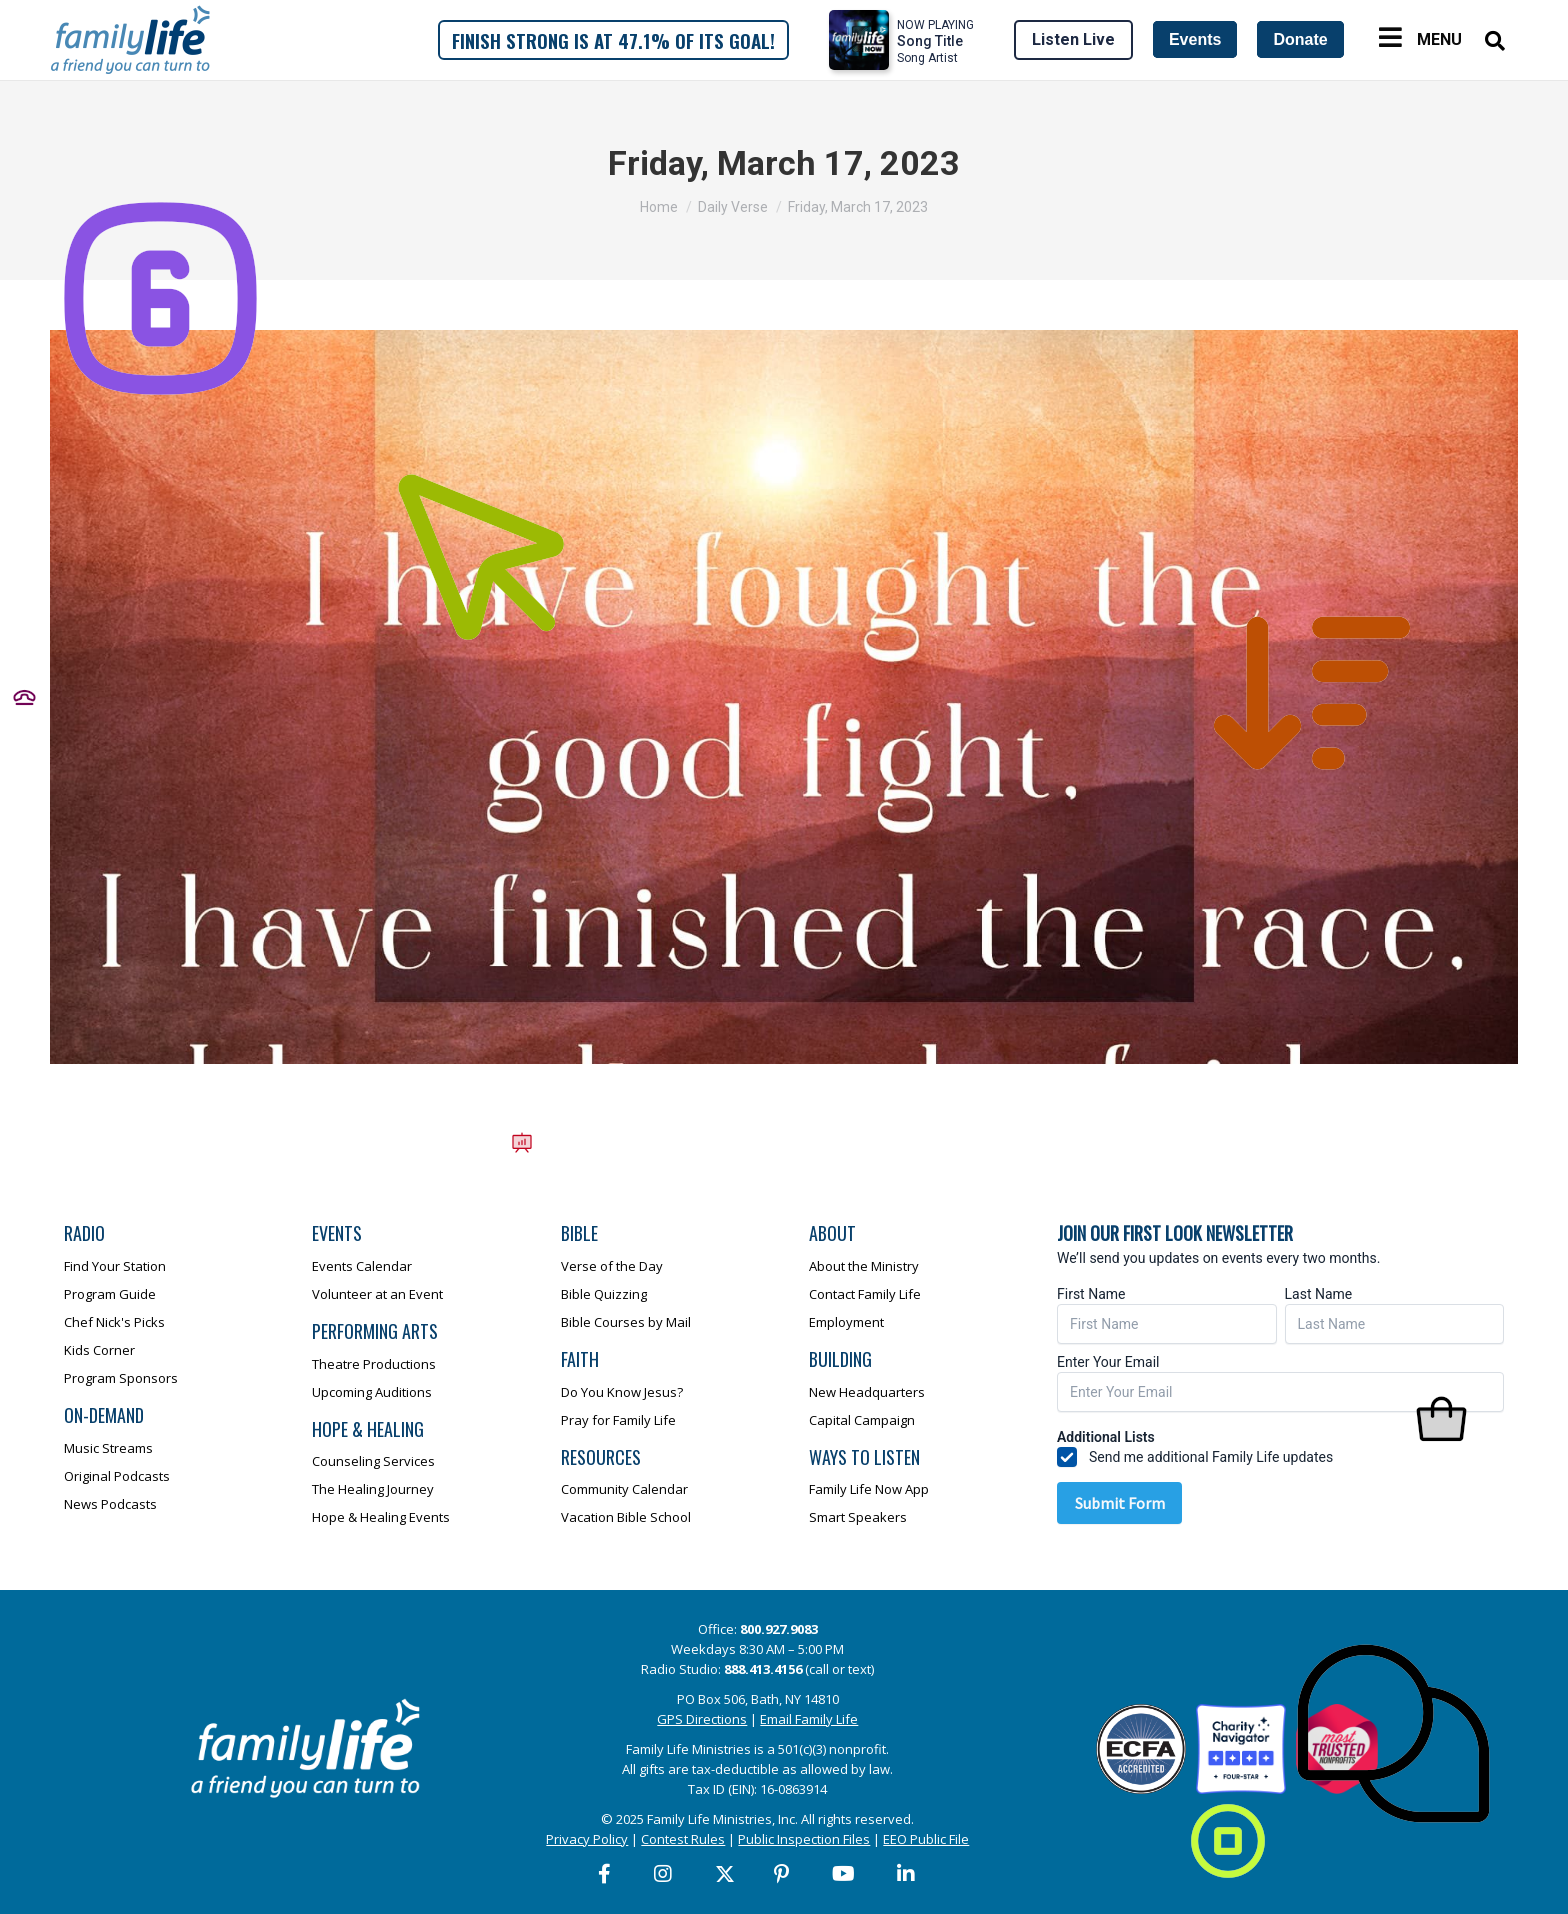 Image resolution: width=1568 pixels, height=1914 pixels. What do you see at coordinates (24, 697) in the screenshot?
I see `end the current phone call` at bounding box center [24, 697].